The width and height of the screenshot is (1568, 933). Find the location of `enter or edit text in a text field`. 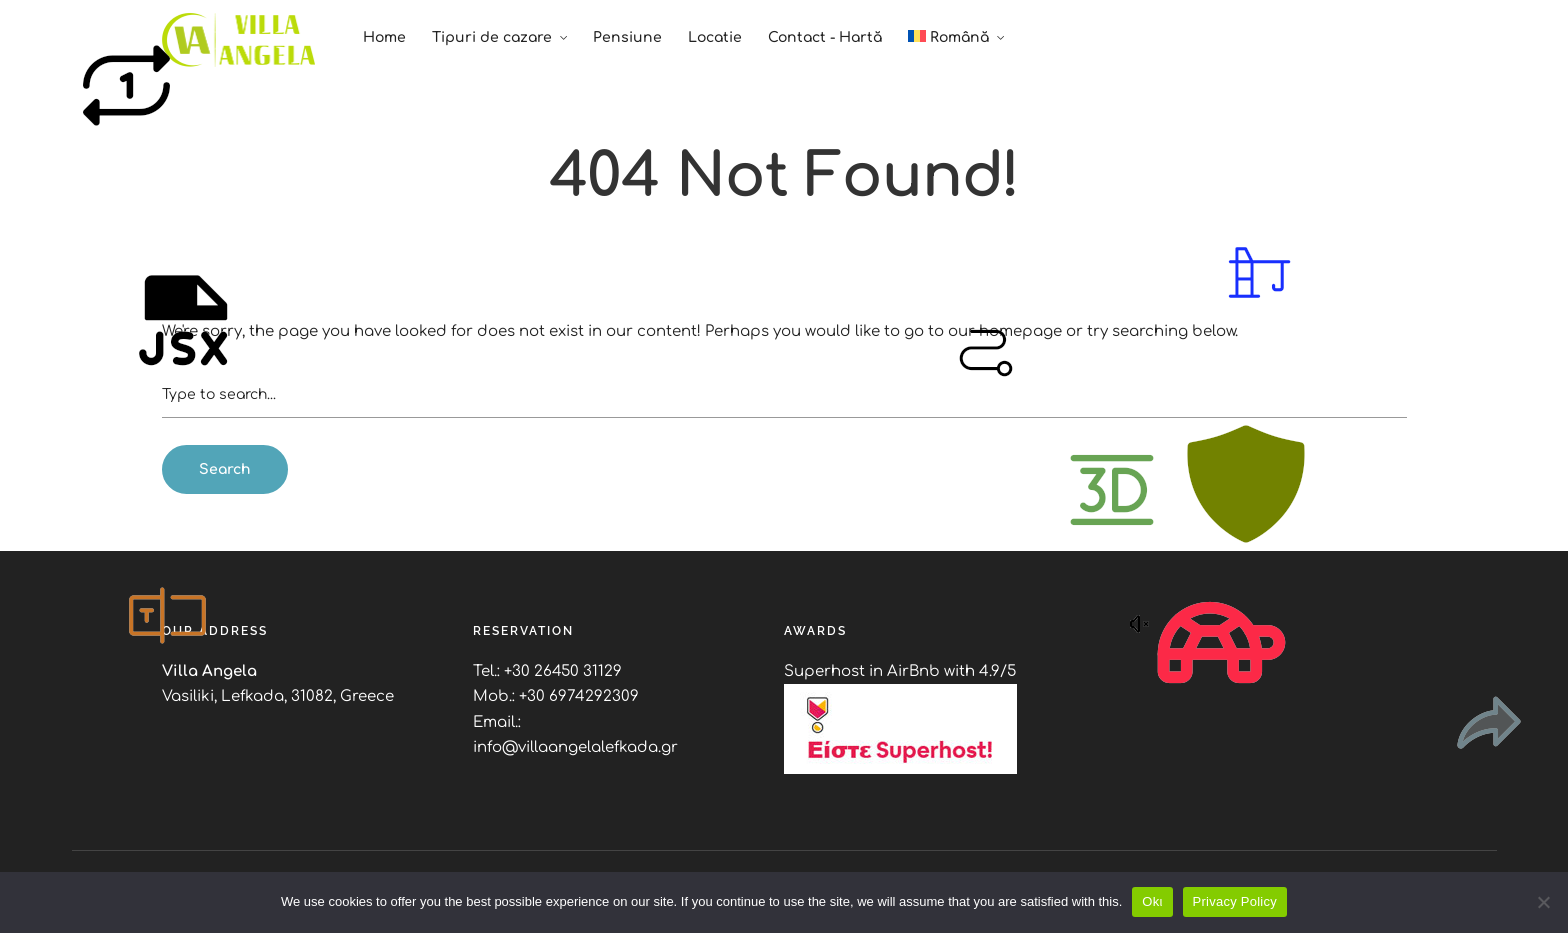

enter or edit text in a text field is located at coordinates (167, 615).